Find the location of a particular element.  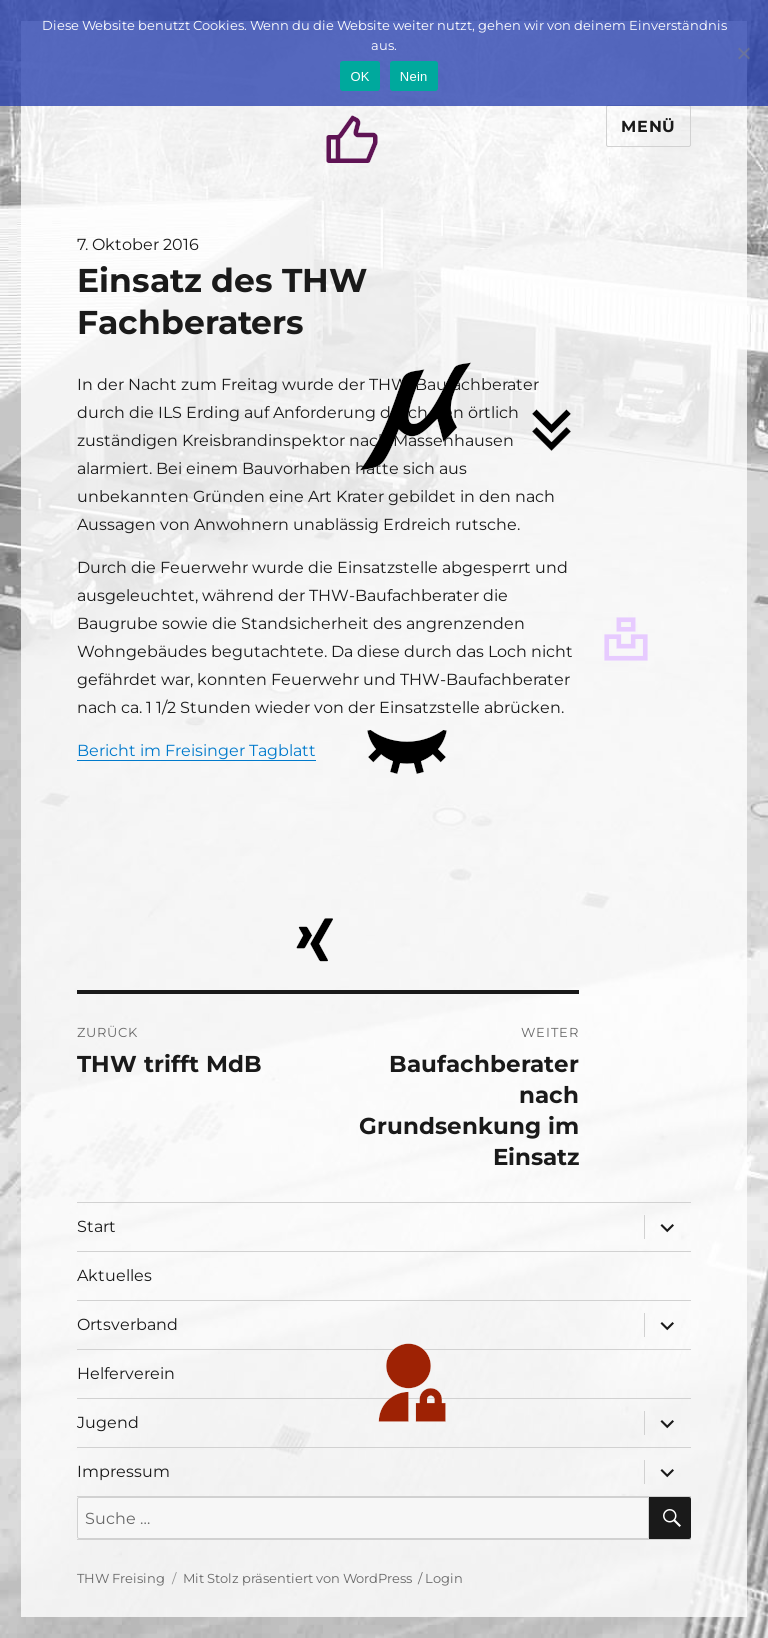

open MicroStation application is located at coordinates (415, 416).